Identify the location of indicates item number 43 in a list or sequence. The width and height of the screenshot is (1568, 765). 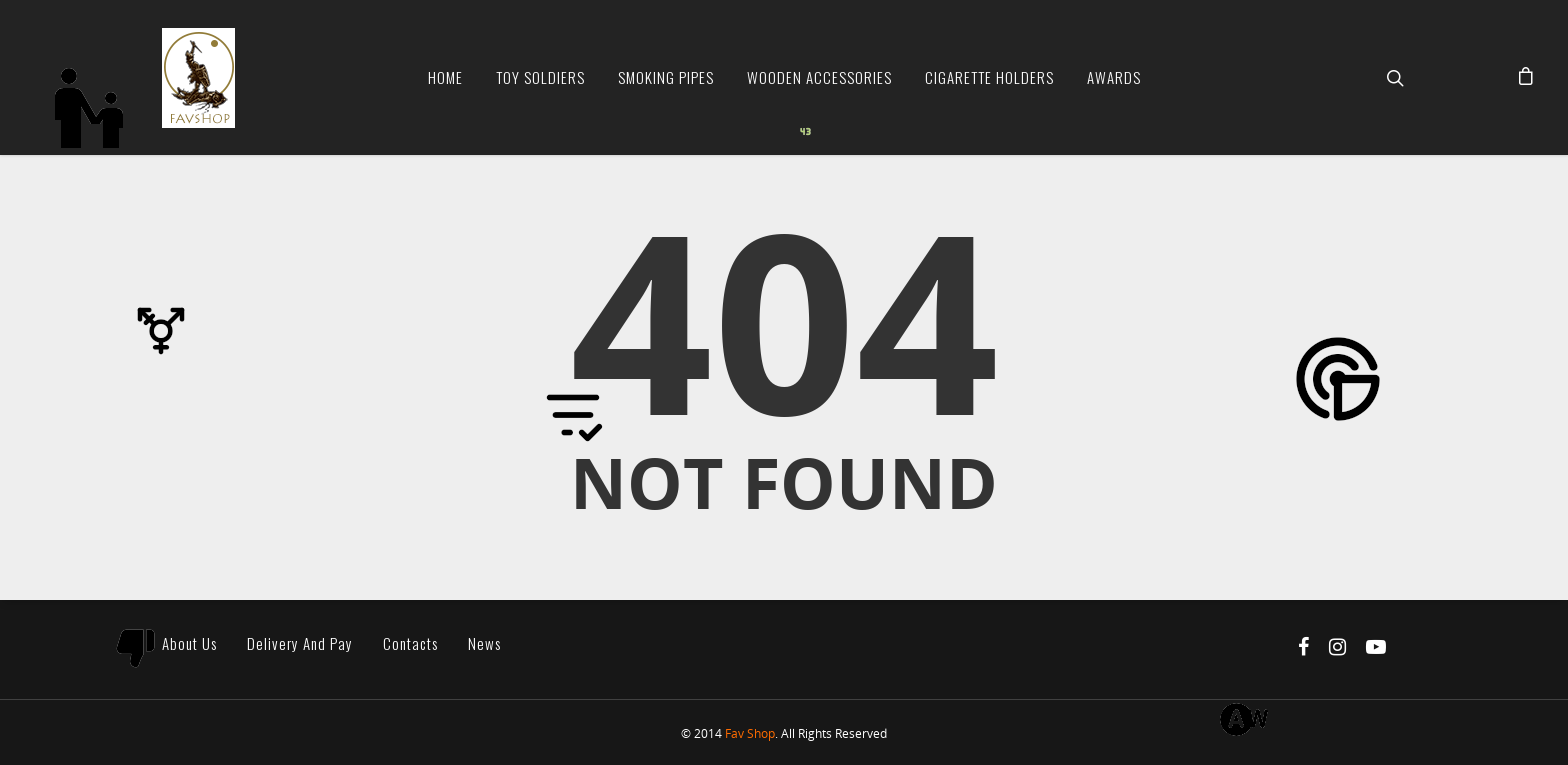
(805, 131).